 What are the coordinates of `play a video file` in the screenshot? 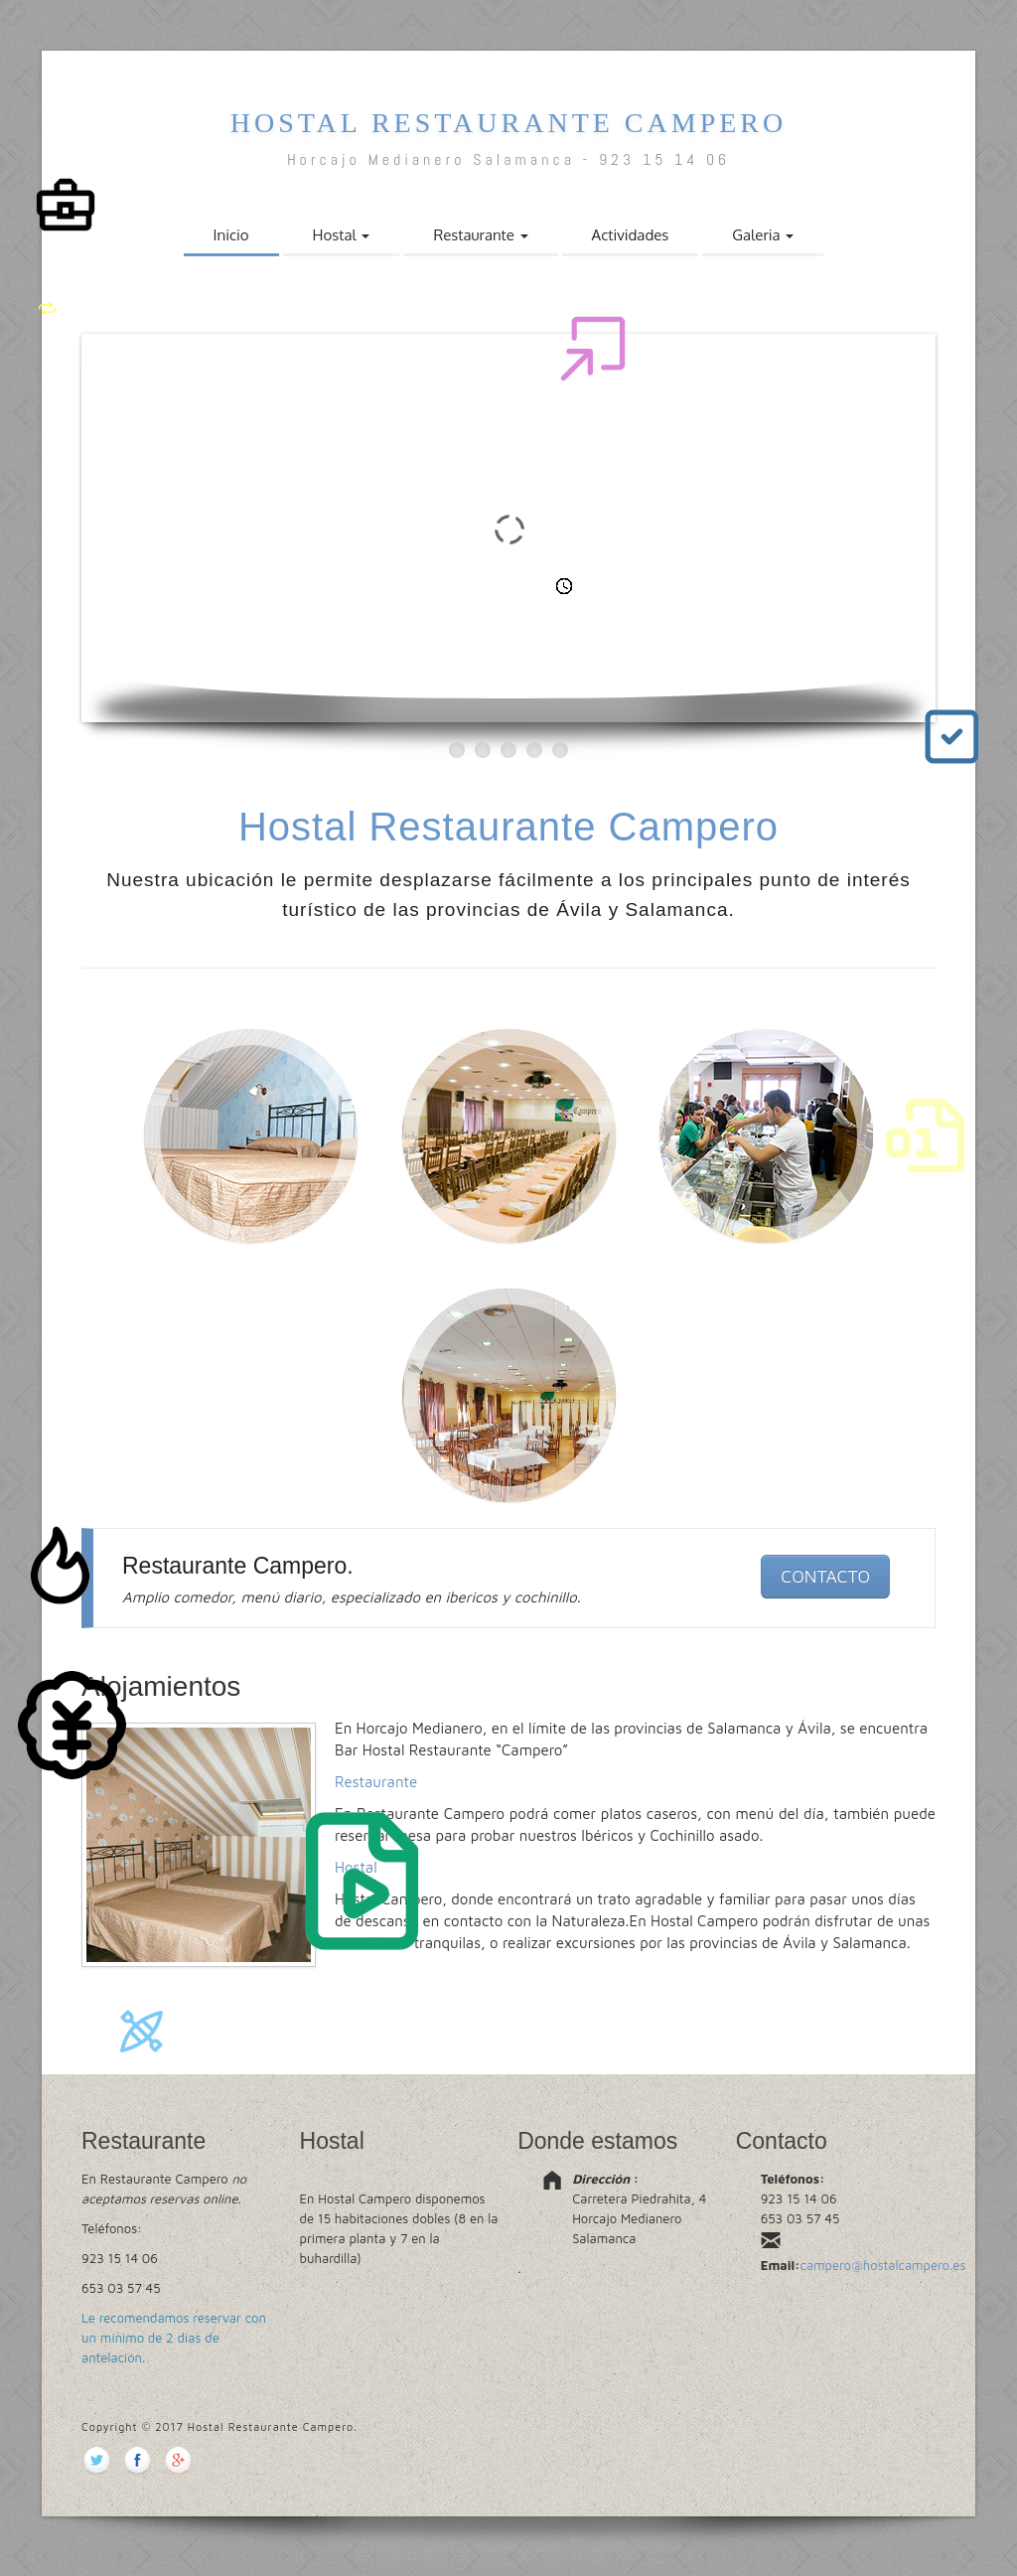 It's located at (362, 1881).